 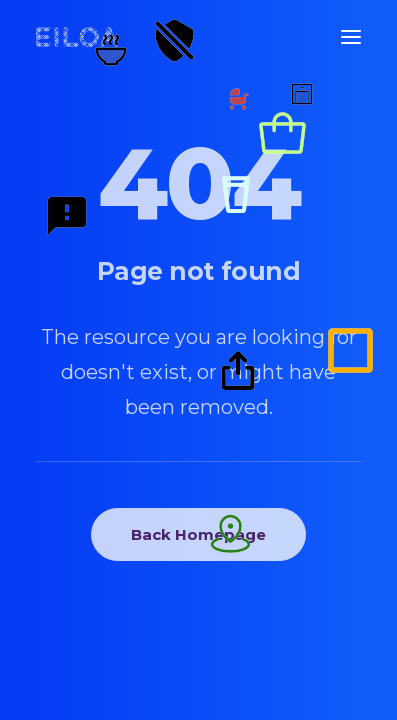 I want to click on stop media playback, so click(x=350, y=350).